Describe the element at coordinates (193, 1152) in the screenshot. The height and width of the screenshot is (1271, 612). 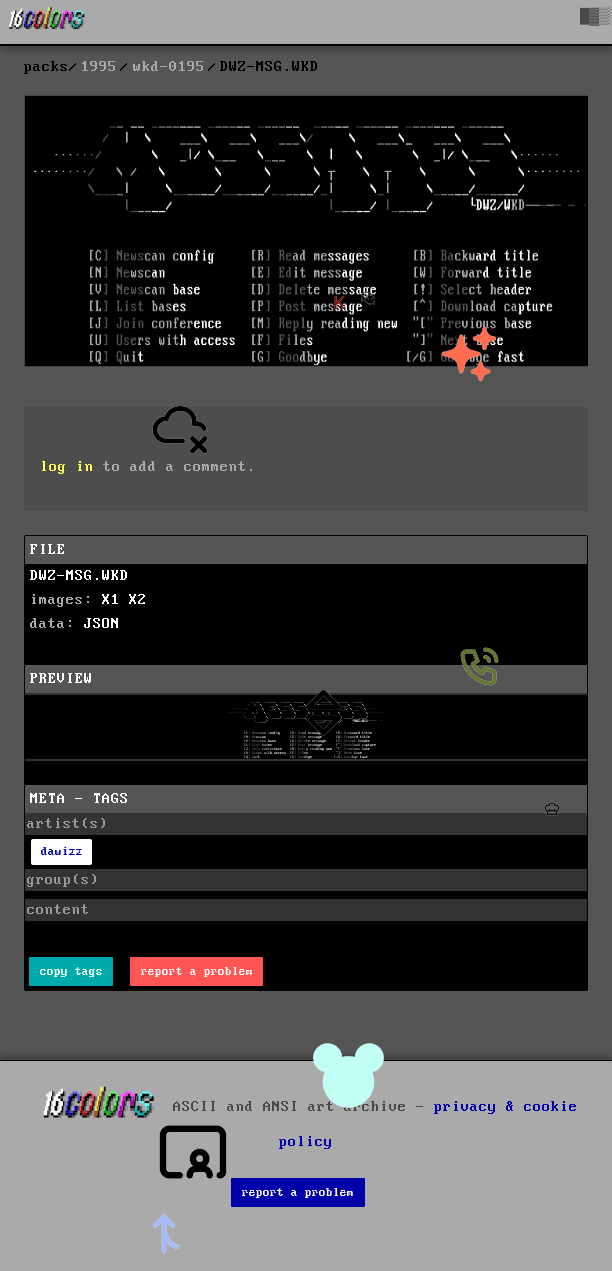
I see `access teaching or presentation tools` at that location.